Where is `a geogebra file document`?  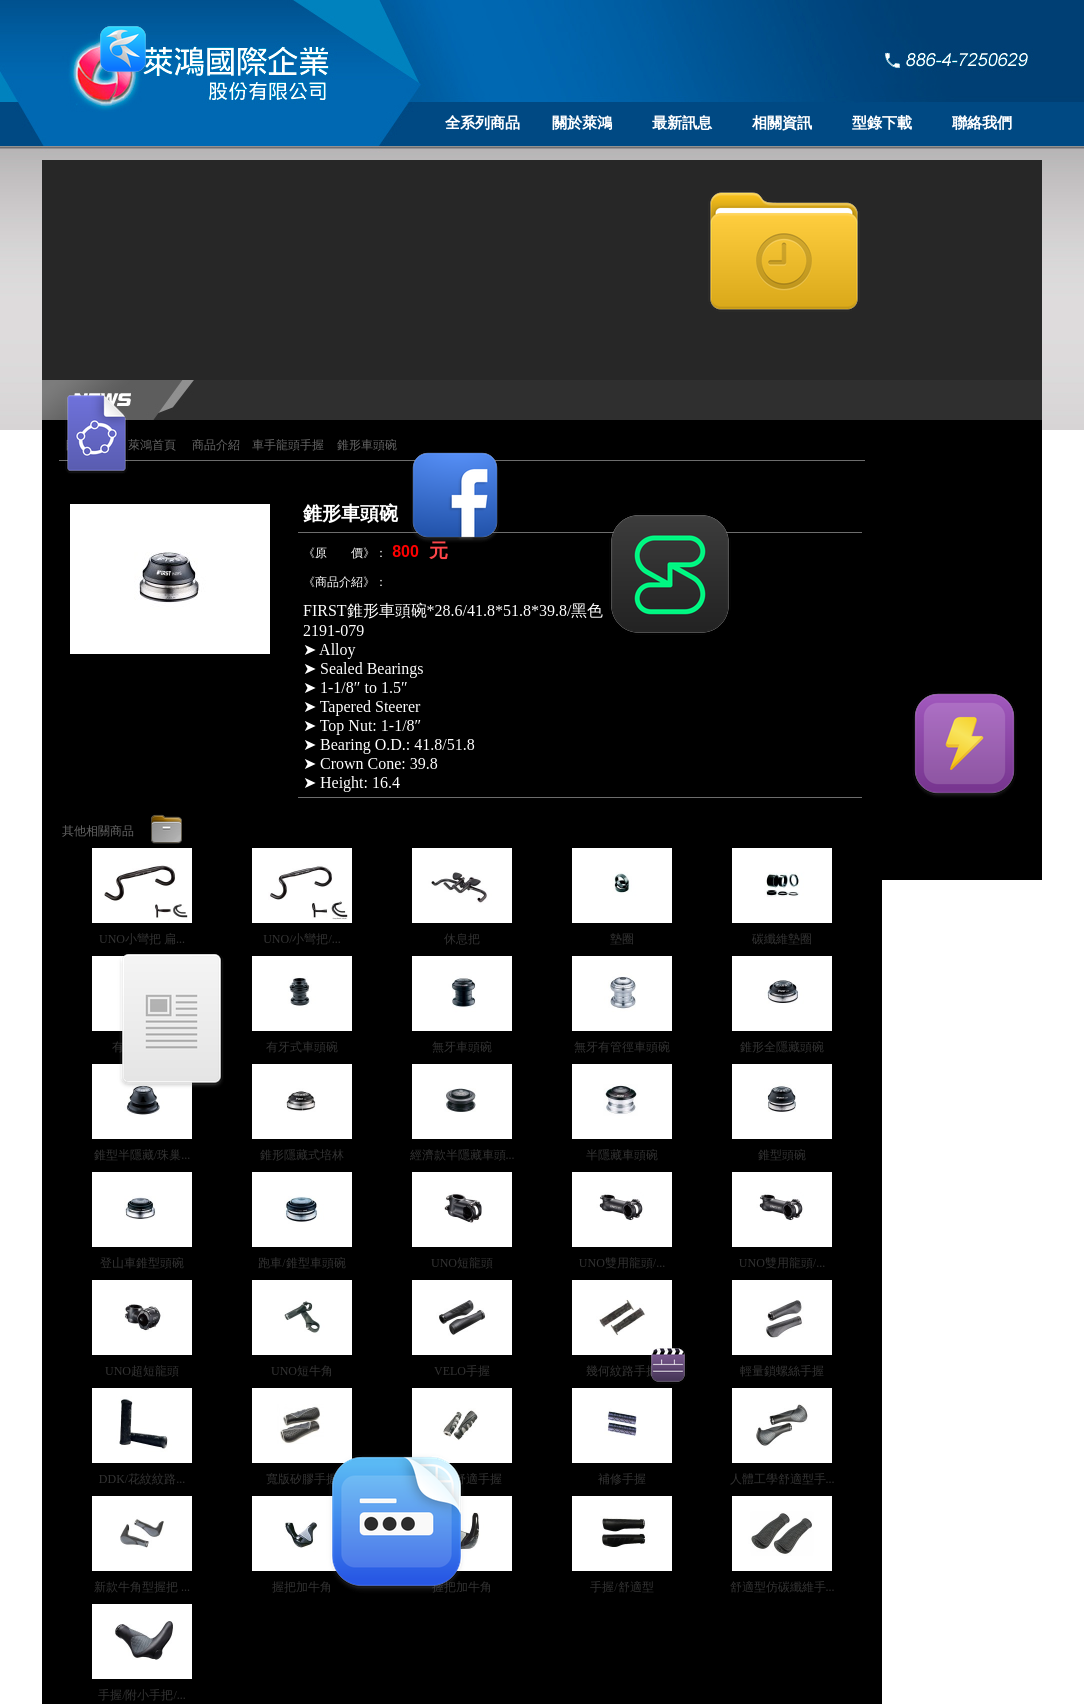 a geogebra file document is located at coordinates (96, 434).